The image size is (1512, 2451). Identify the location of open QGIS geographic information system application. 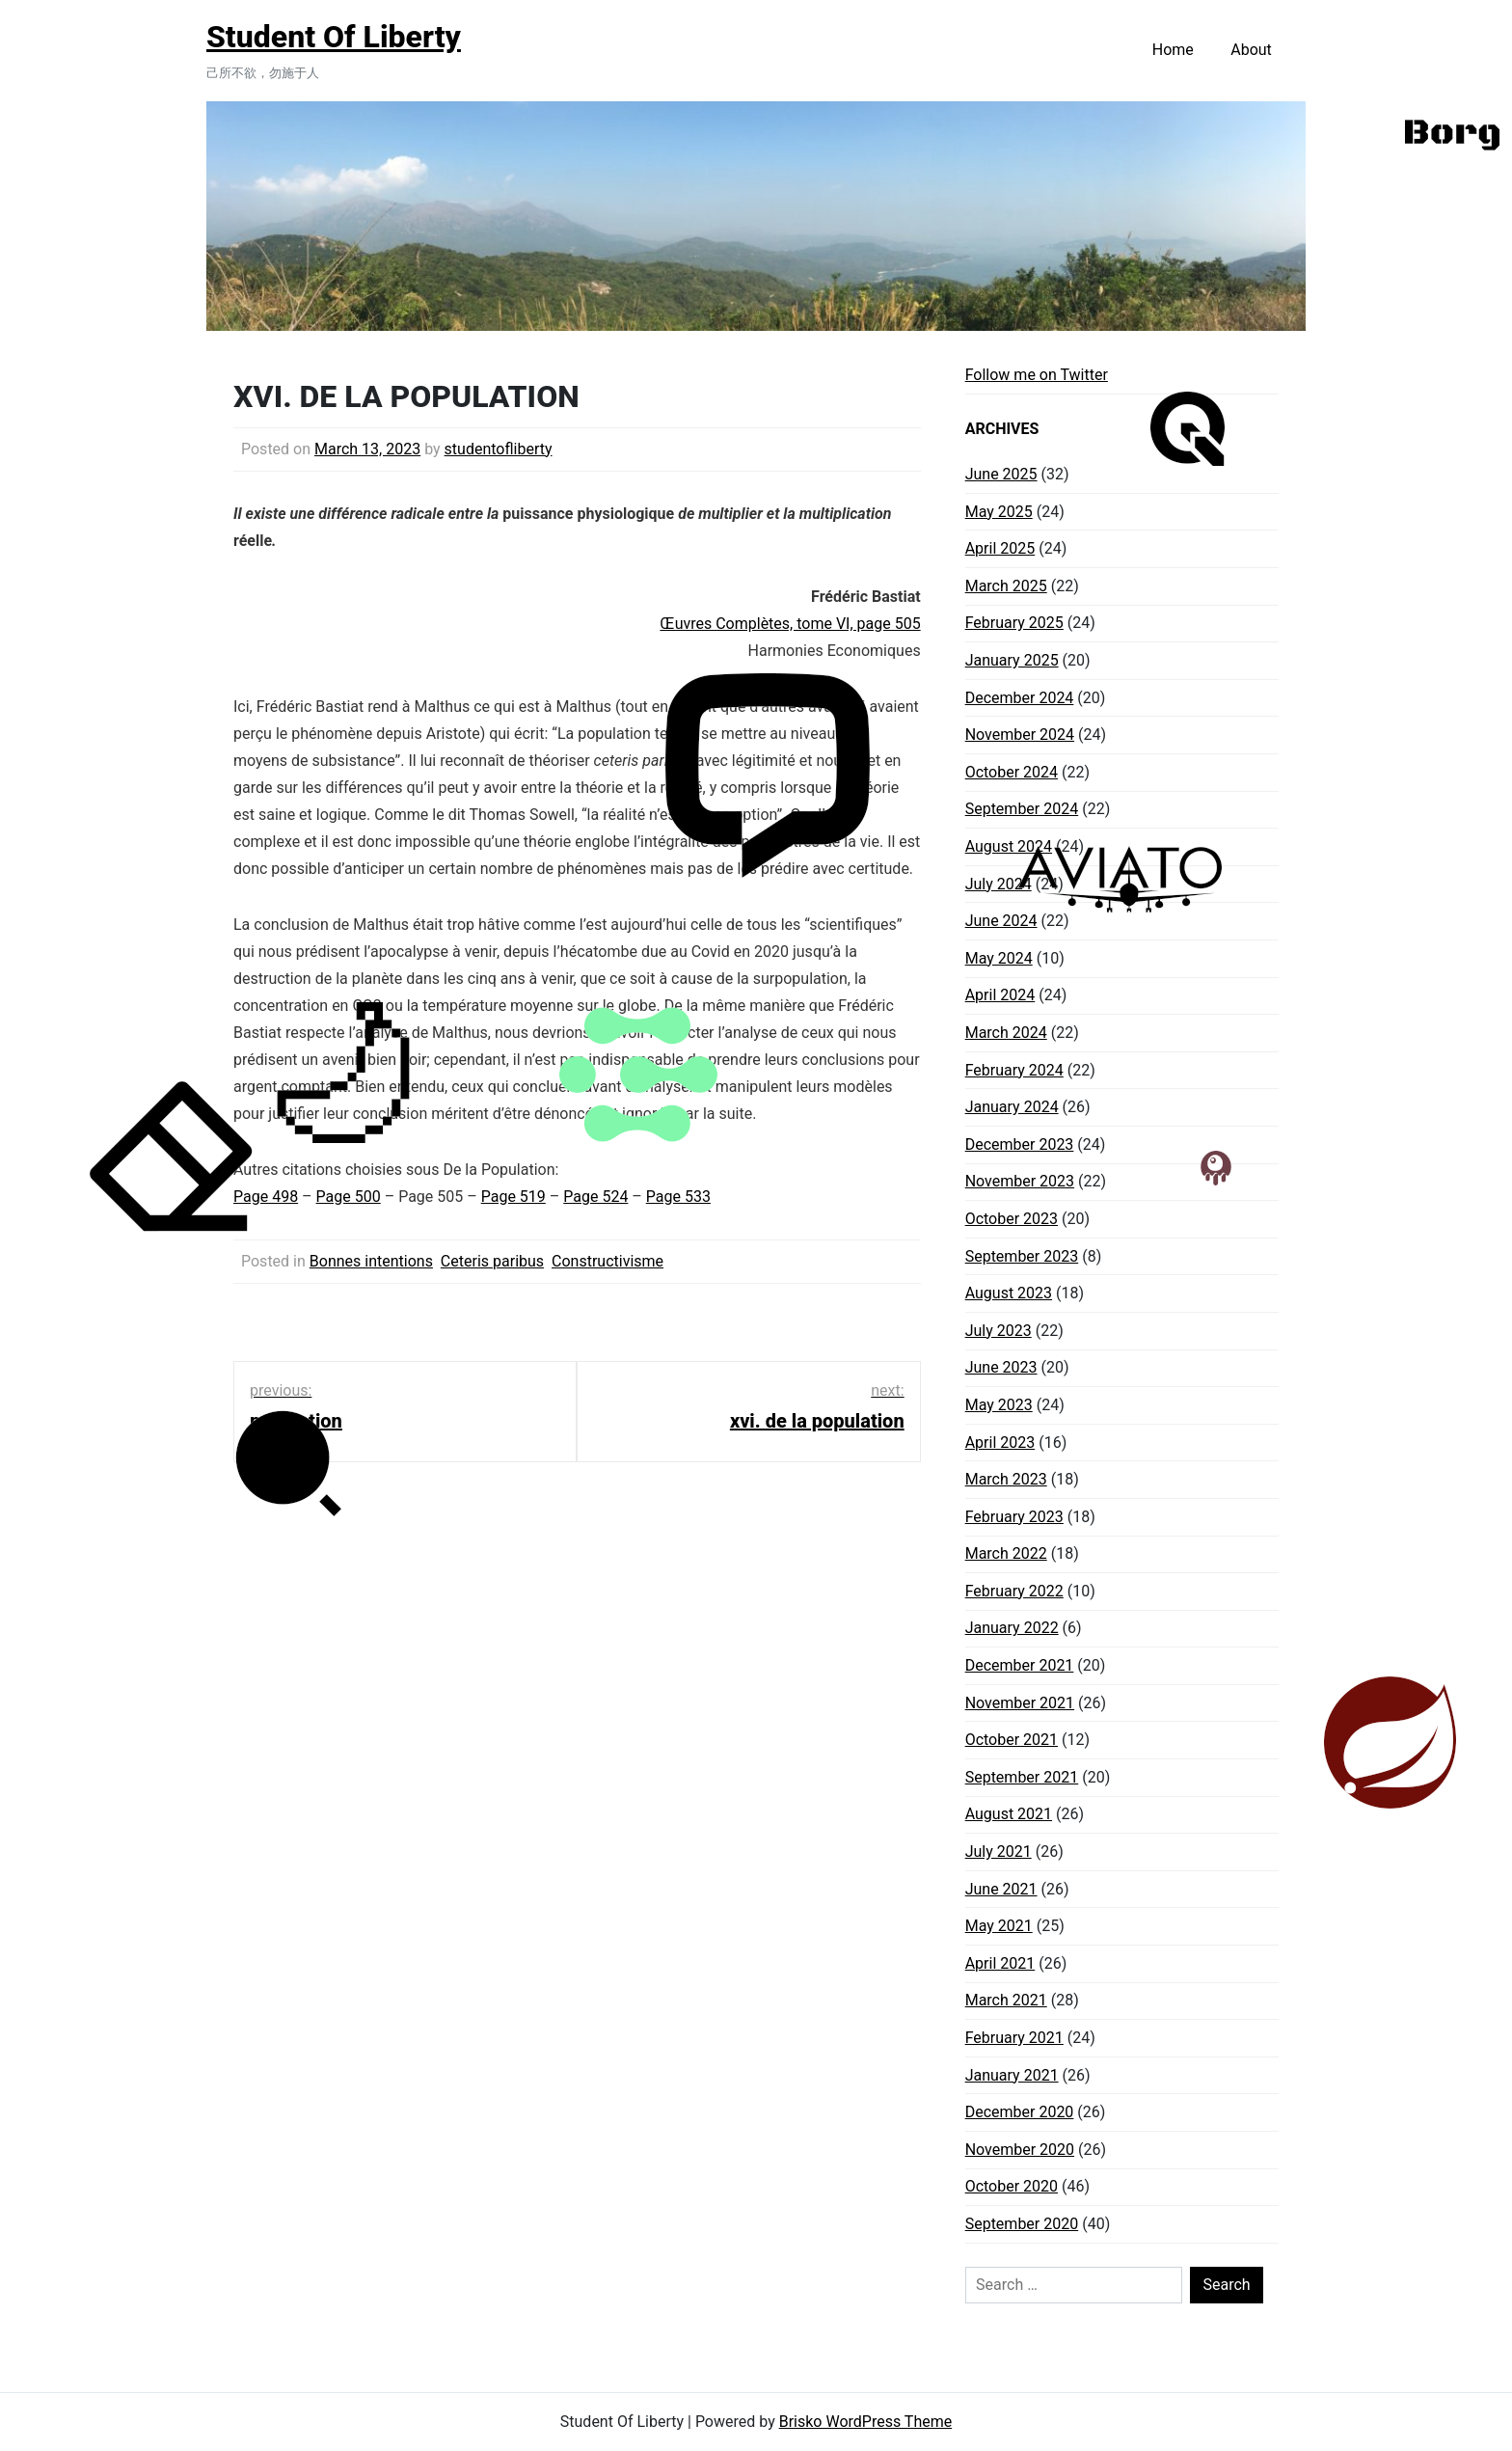
(1187, 428).